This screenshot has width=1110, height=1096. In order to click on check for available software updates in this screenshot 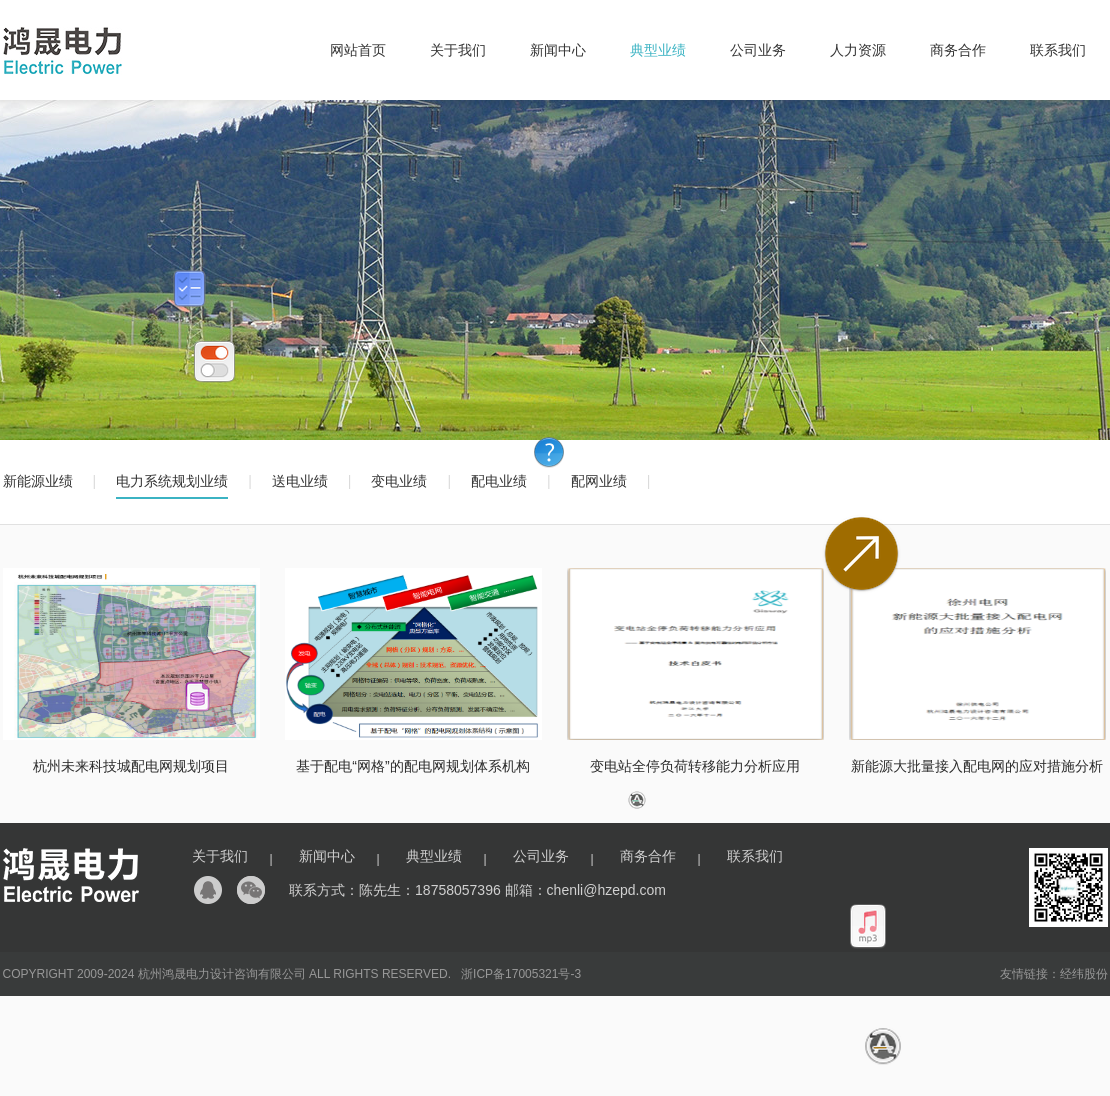, I will do `click(883, 1046)`.